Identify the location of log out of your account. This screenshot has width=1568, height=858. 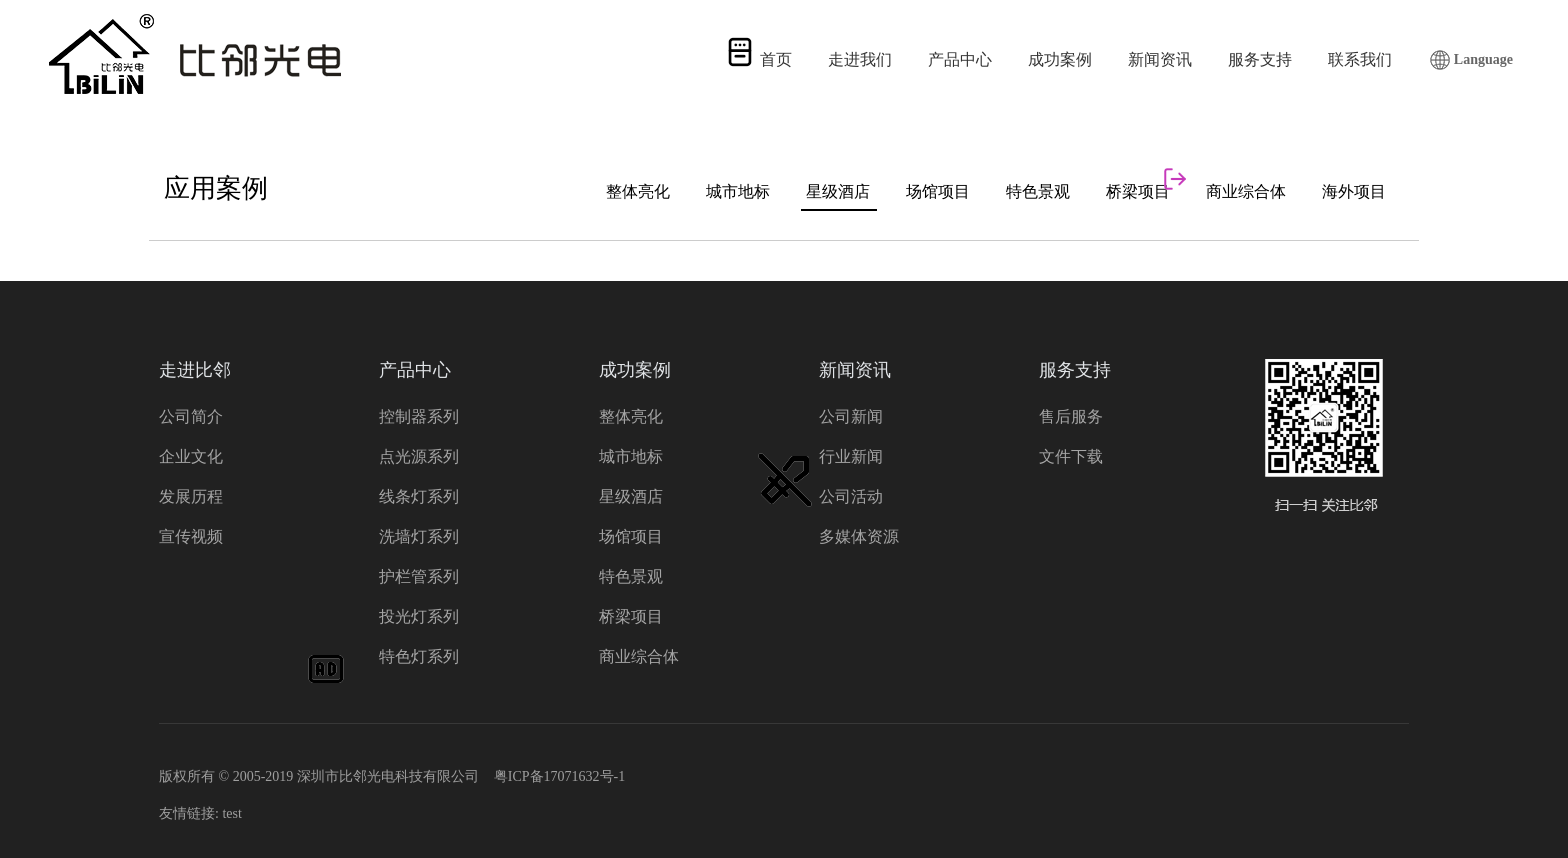
(1175, 179).